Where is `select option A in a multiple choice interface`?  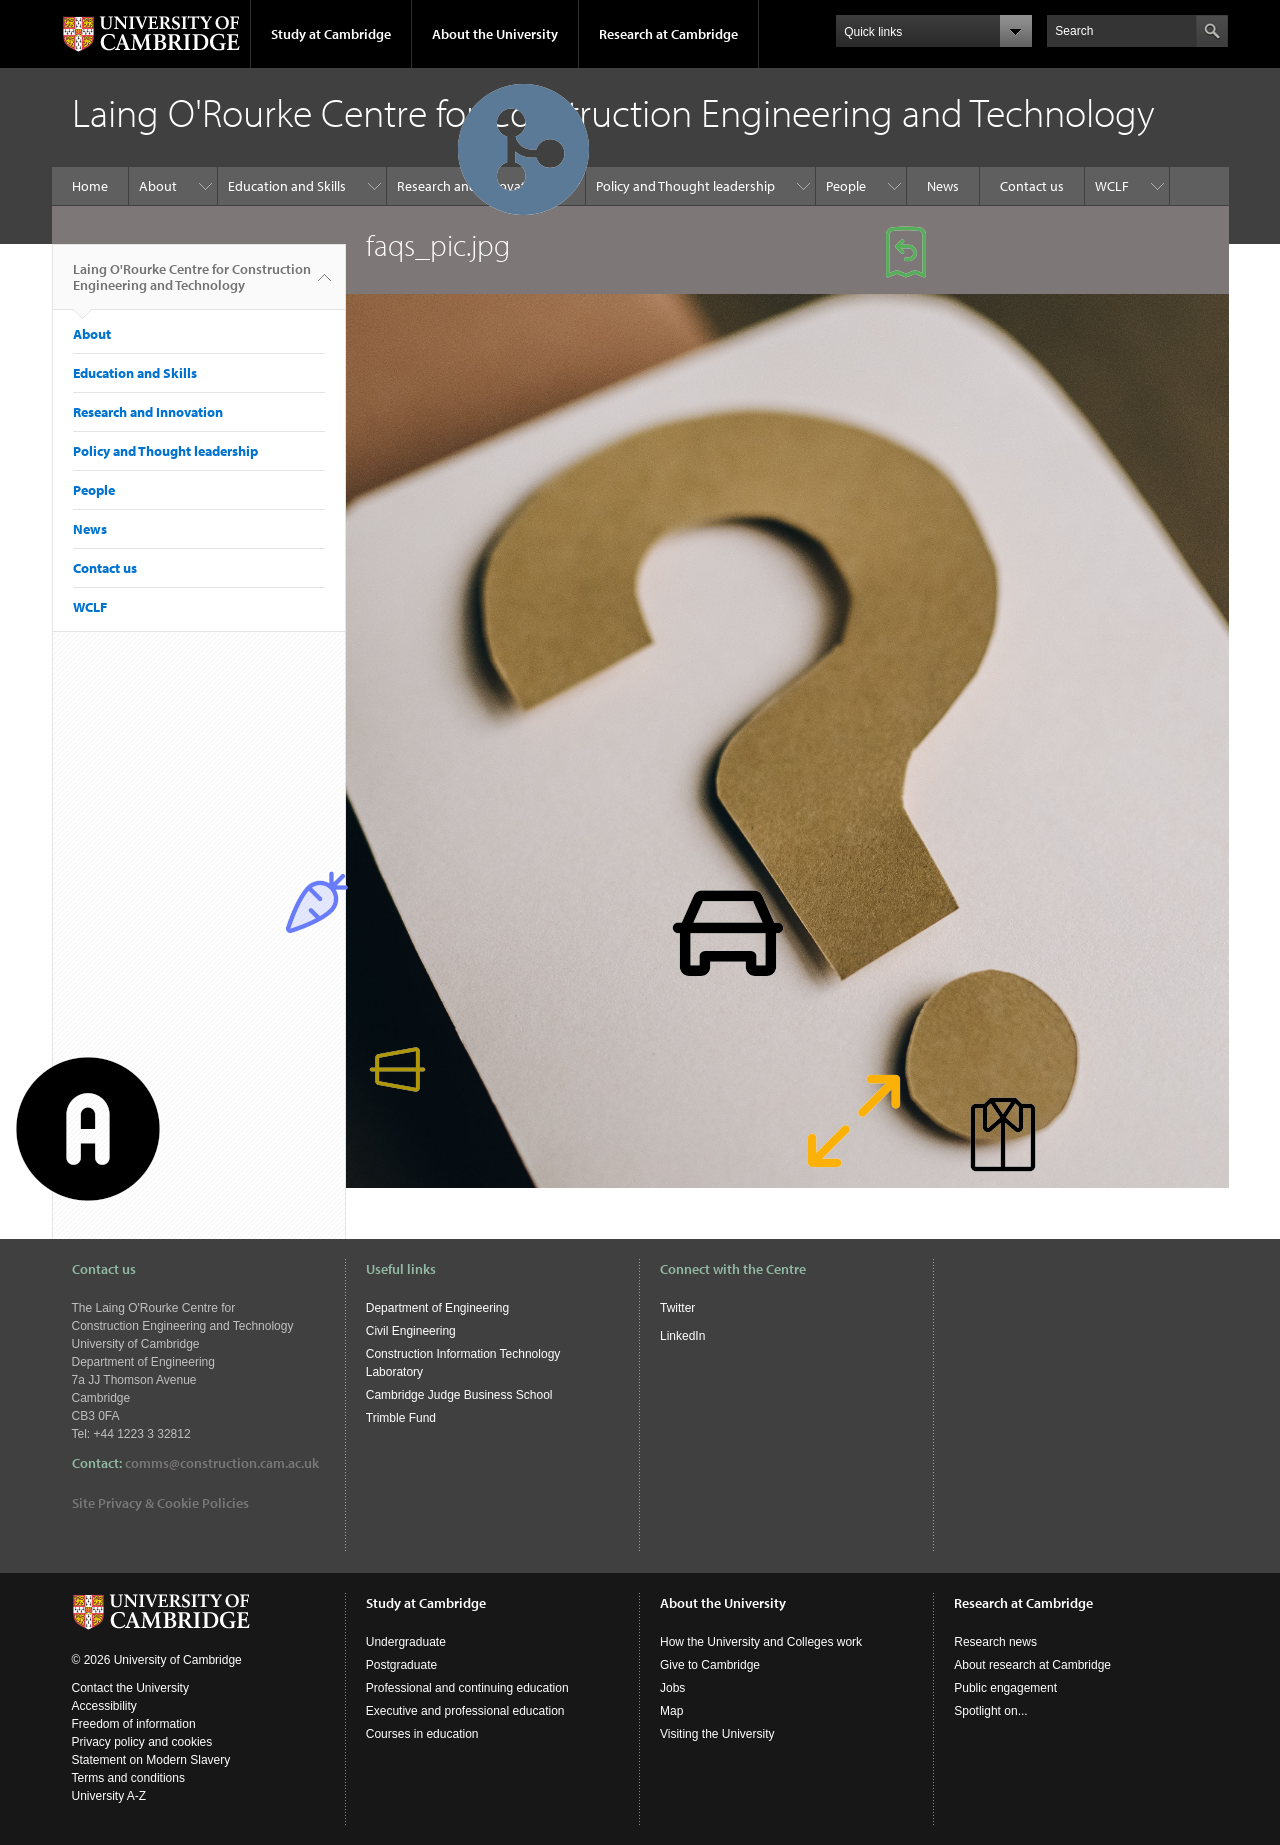
select option A in a multiple choice interface is located at coordinates (88, 1129).